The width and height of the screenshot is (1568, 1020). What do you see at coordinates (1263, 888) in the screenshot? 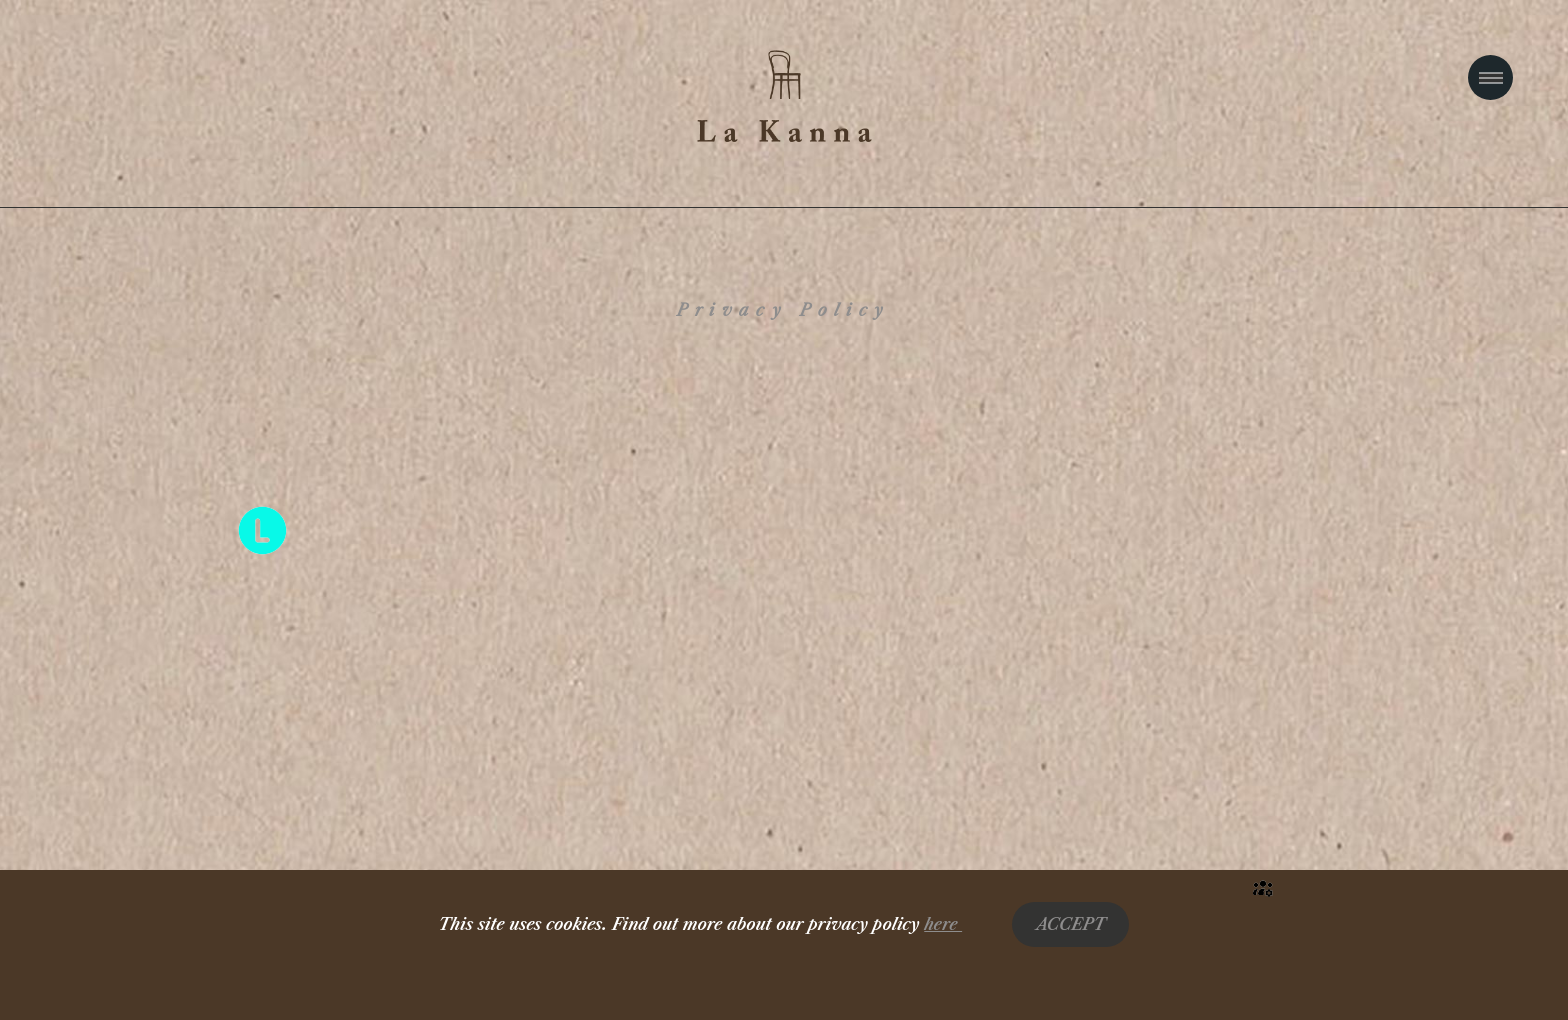
I see `manage user group settings` at bounding box center [1263, 888].